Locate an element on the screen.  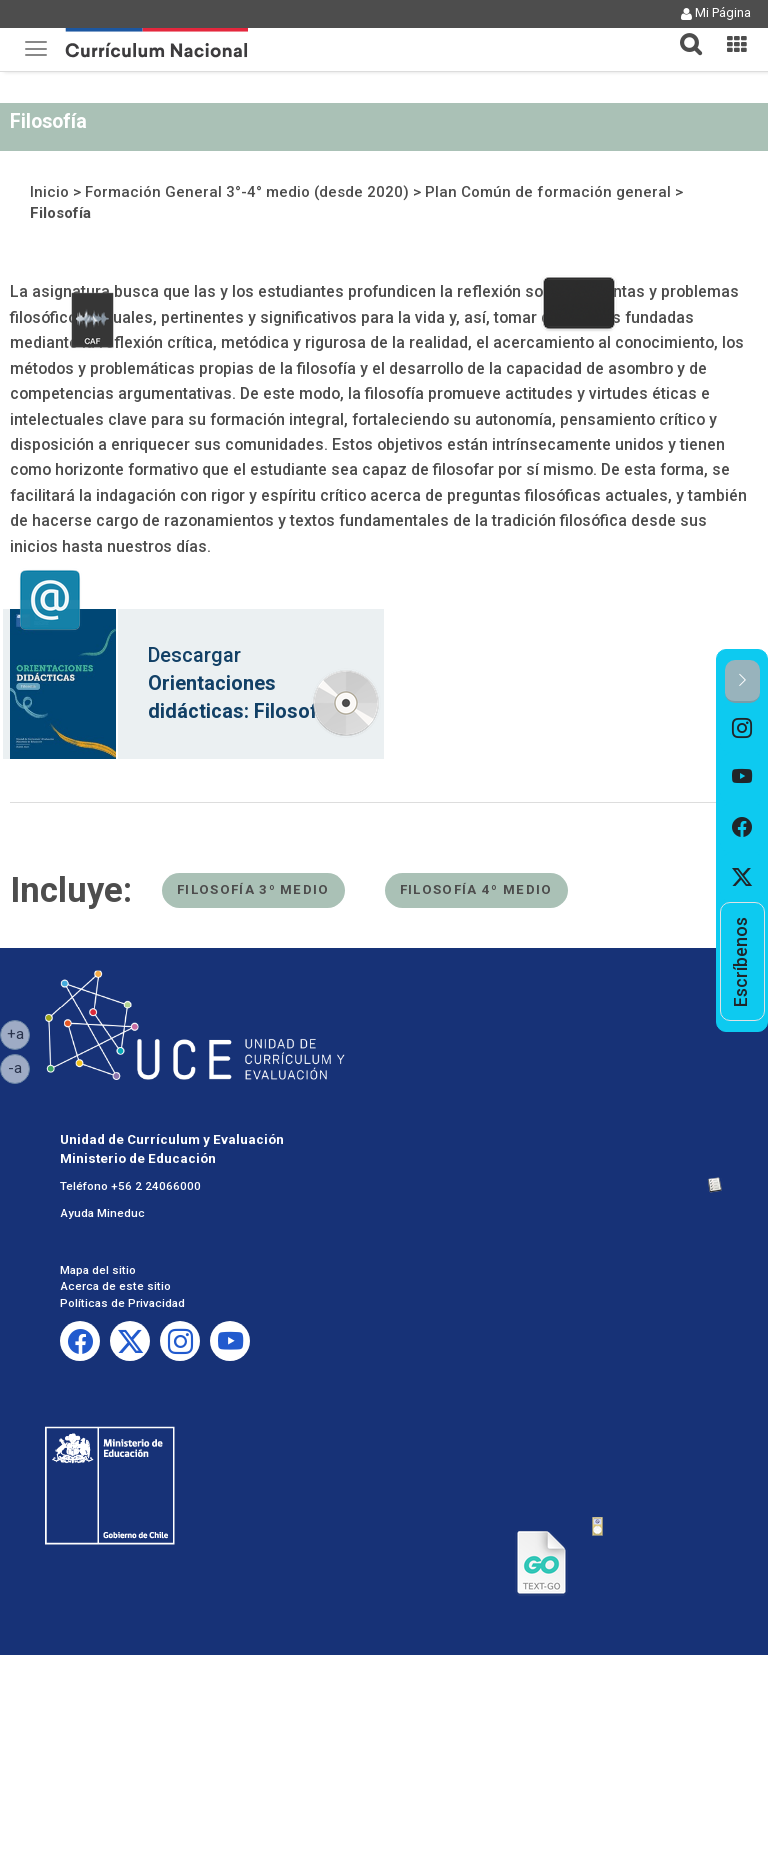
indicates a blu-ray disc or optical media device is located at coordinates (346, 703).